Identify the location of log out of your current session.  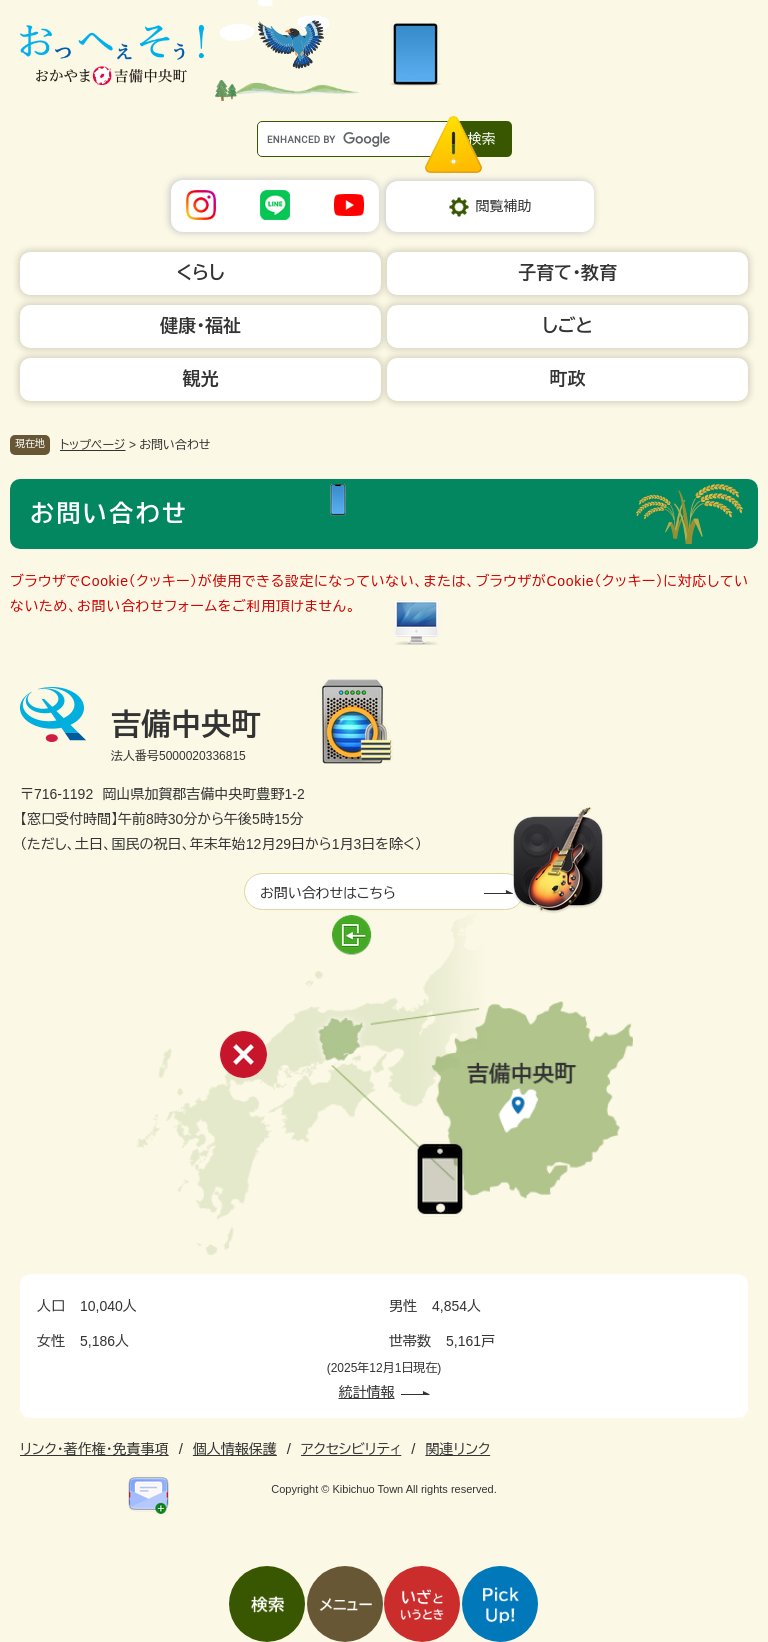
(352, 935).